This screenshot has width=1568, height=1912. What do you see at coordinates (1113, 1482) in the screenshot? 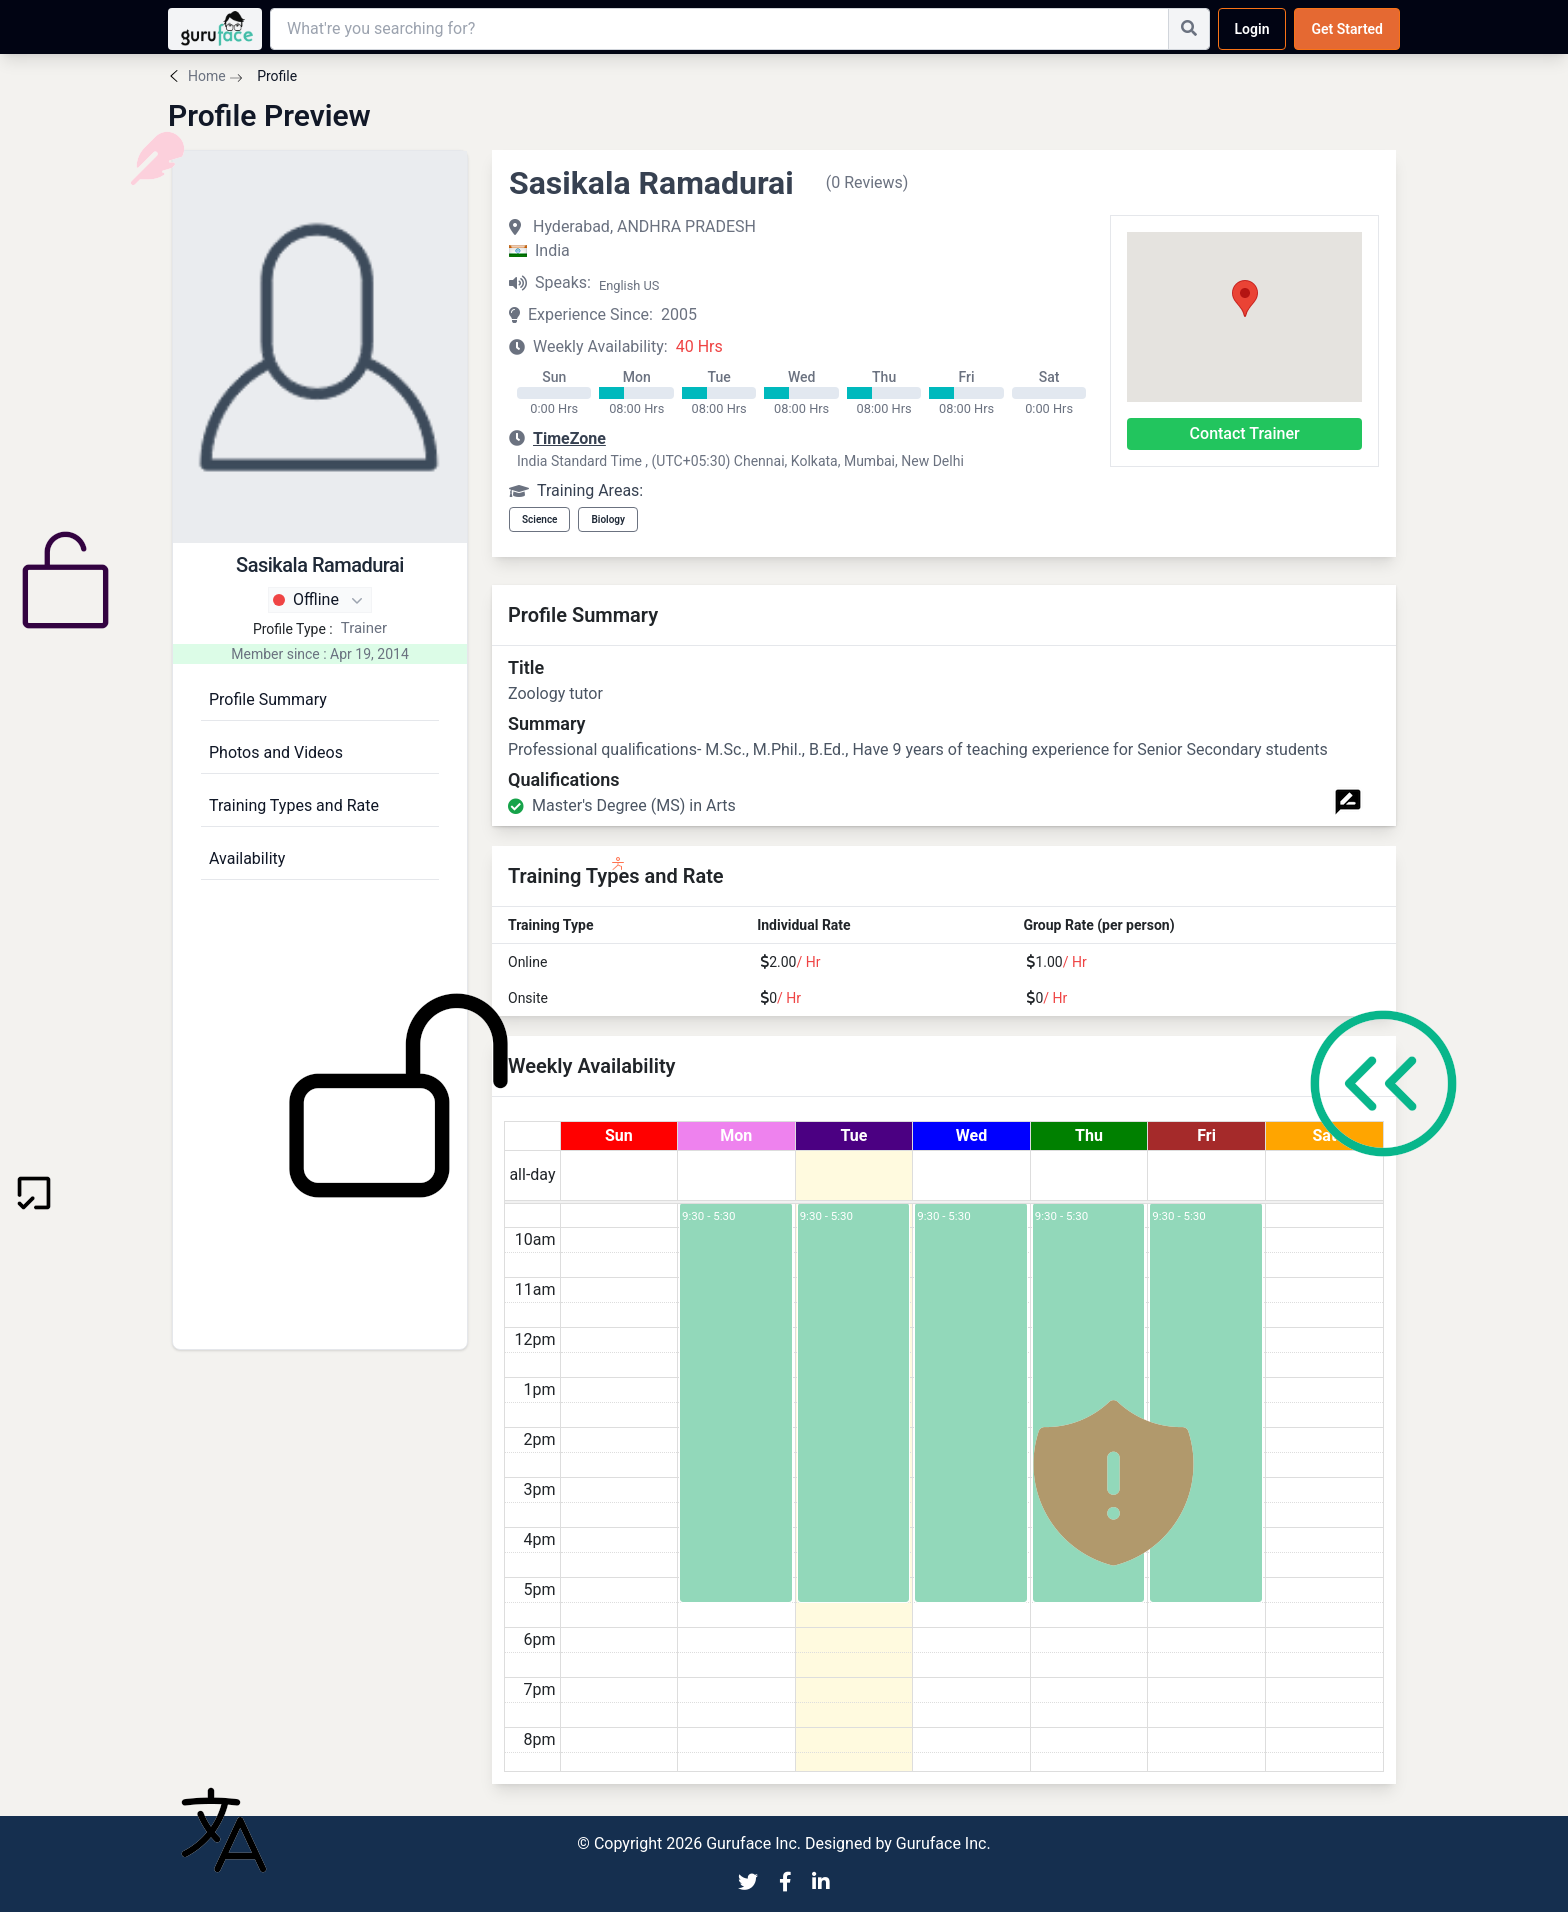
I see `security warning or alert detected` at bounding box center [1113, 1482].